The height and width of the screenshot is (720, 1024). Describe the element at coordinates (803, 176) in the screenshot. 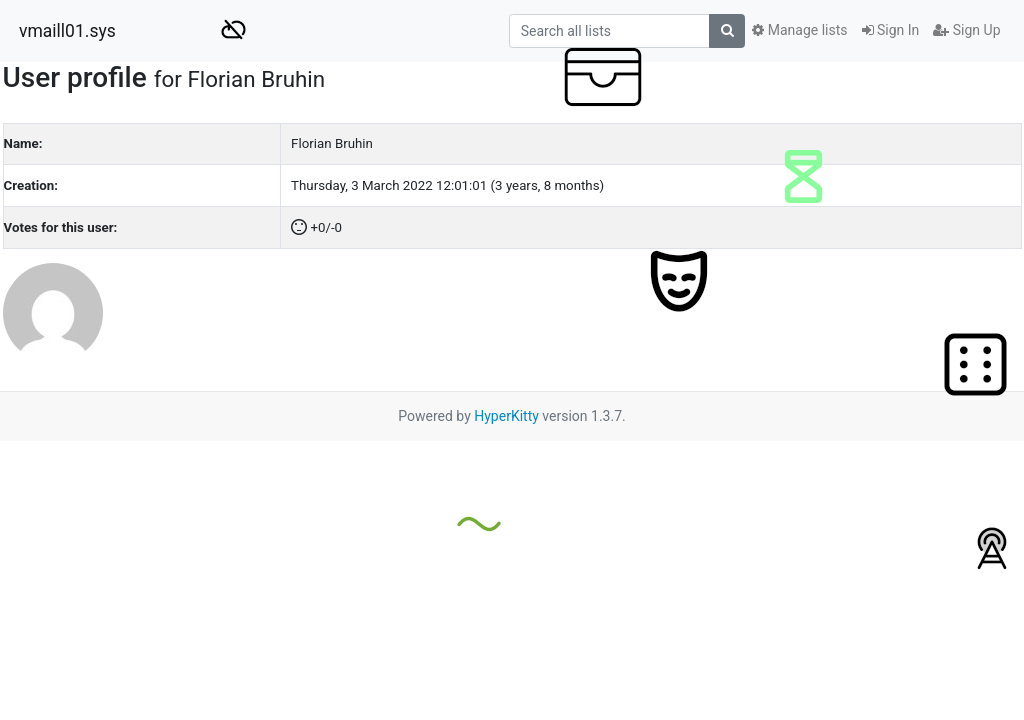

I see `indicates a timer or countdown just started` at that location.